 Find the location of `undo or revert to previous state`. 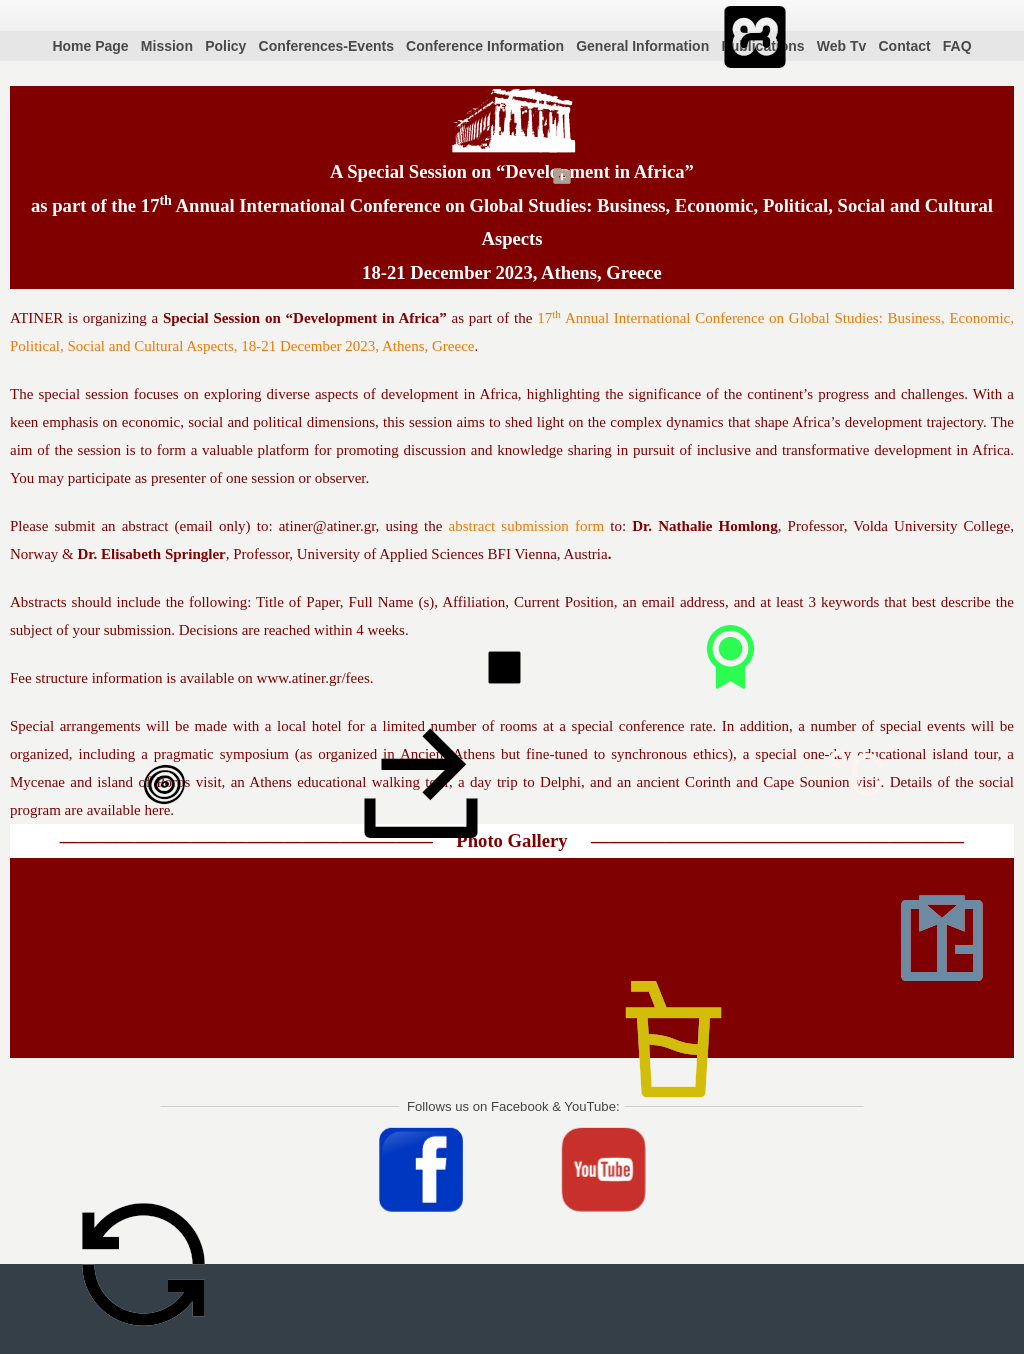

undo or revert to previous state is located at coordinates (143, 1264).